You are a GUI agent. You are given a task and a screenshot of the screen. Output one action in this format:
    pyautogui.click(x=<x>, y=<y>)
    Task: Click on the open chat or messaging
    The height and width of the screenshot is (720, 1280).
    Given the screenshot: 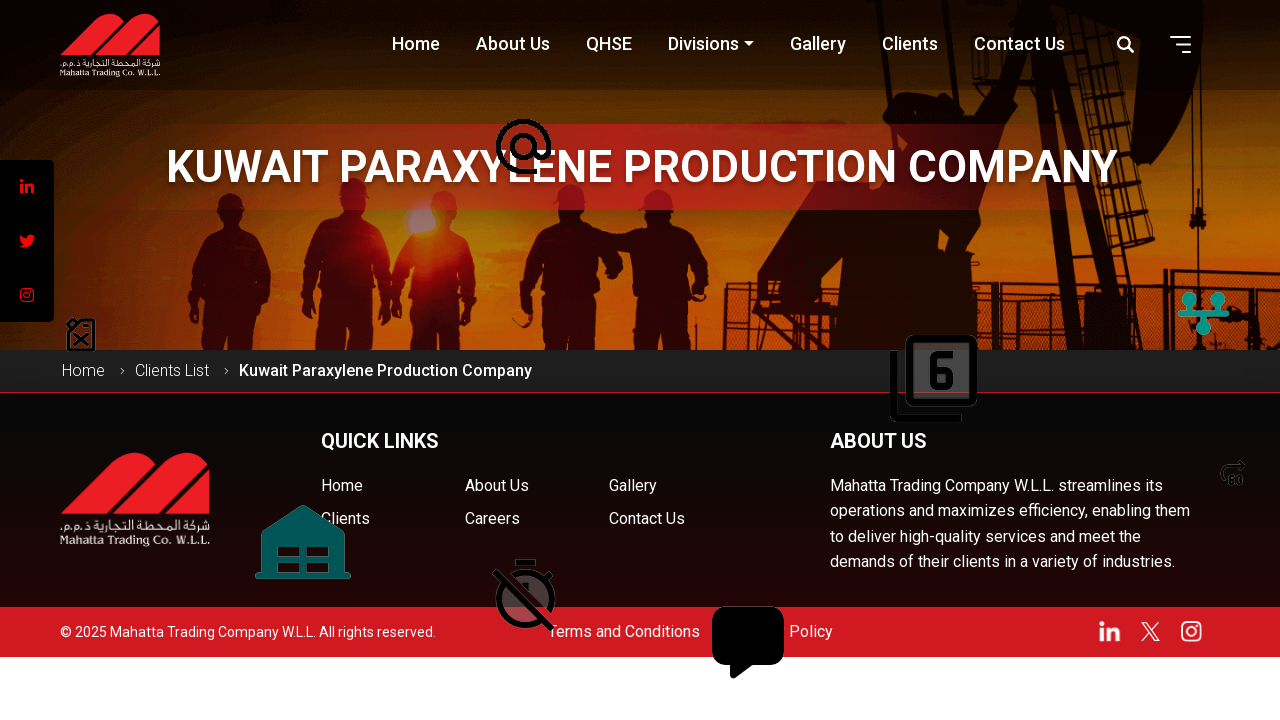 What is the action you would take?
    pyautogui.click(x=748, y=638)
    